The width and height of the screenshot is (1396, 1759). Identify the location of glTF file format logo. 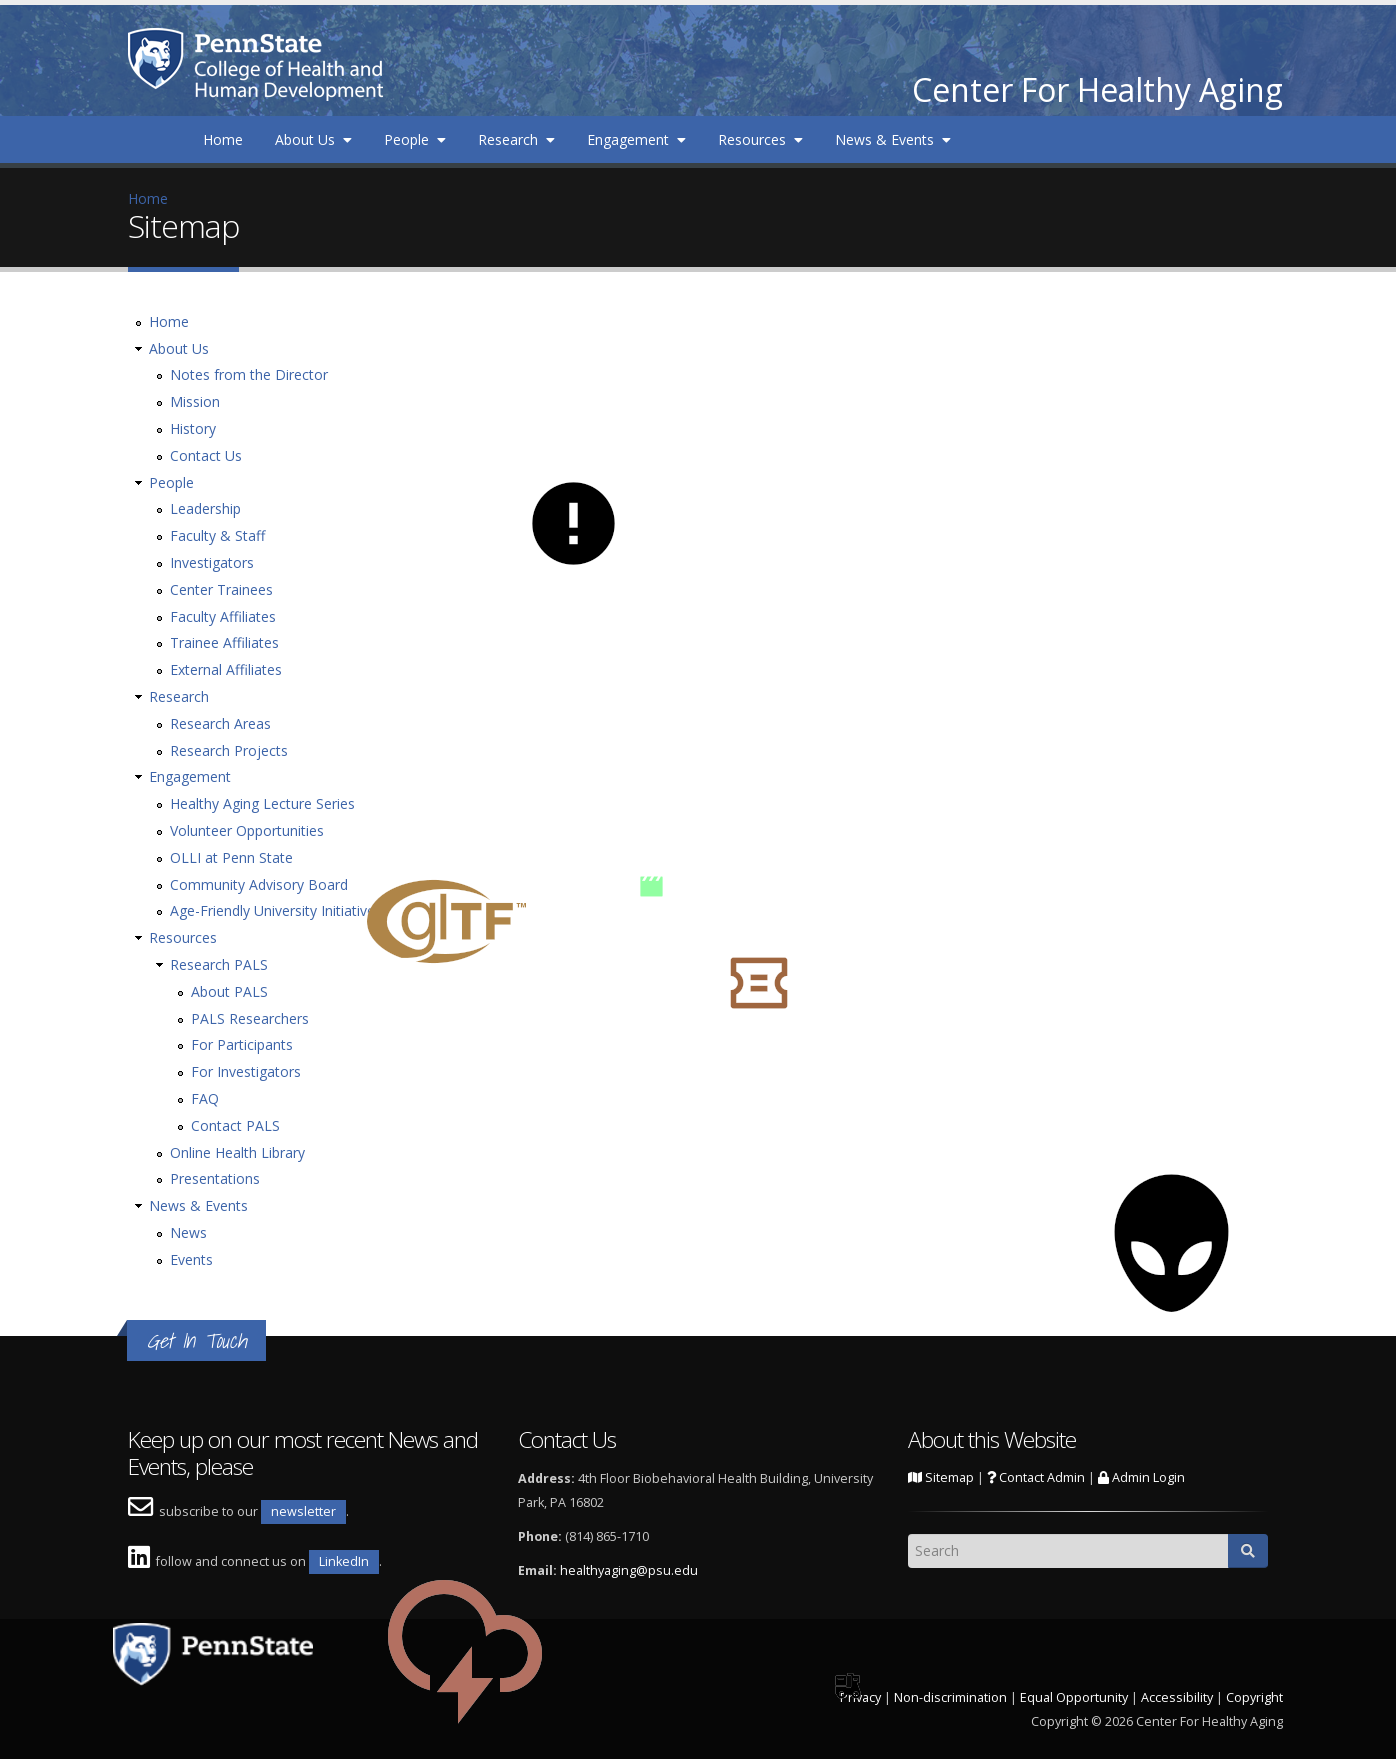
(446, 921).